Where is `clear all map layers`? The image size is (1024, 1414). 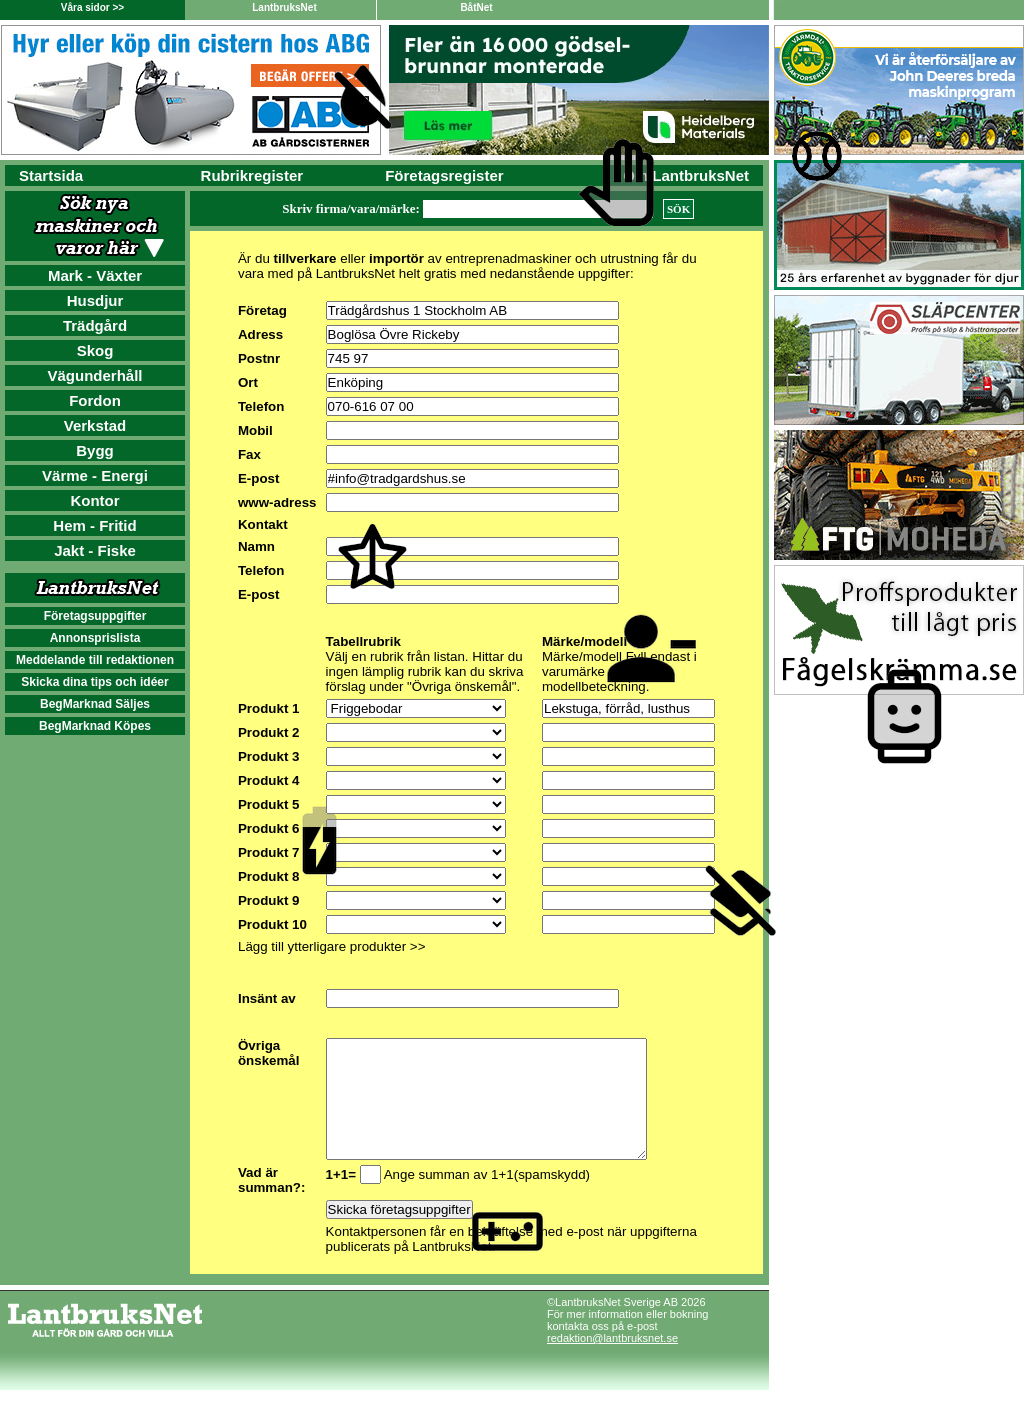 clear all map layers is located at coordinates (740, 904).